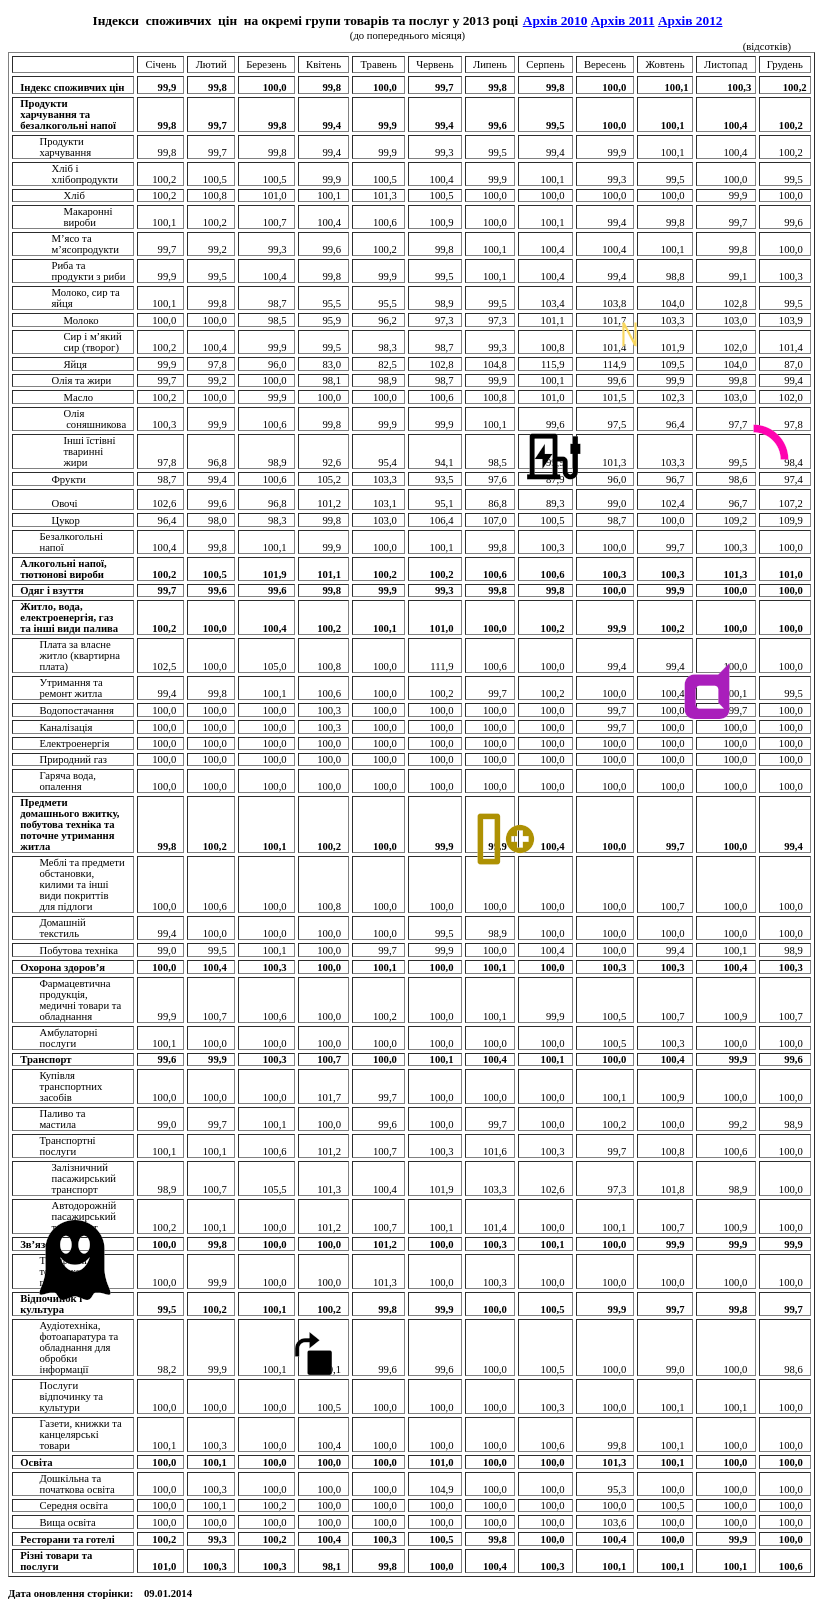  What do you see at coordinates (503, 839) in the screenshot?
I see `insert a new column to the right` at bounding box center [503, 839].